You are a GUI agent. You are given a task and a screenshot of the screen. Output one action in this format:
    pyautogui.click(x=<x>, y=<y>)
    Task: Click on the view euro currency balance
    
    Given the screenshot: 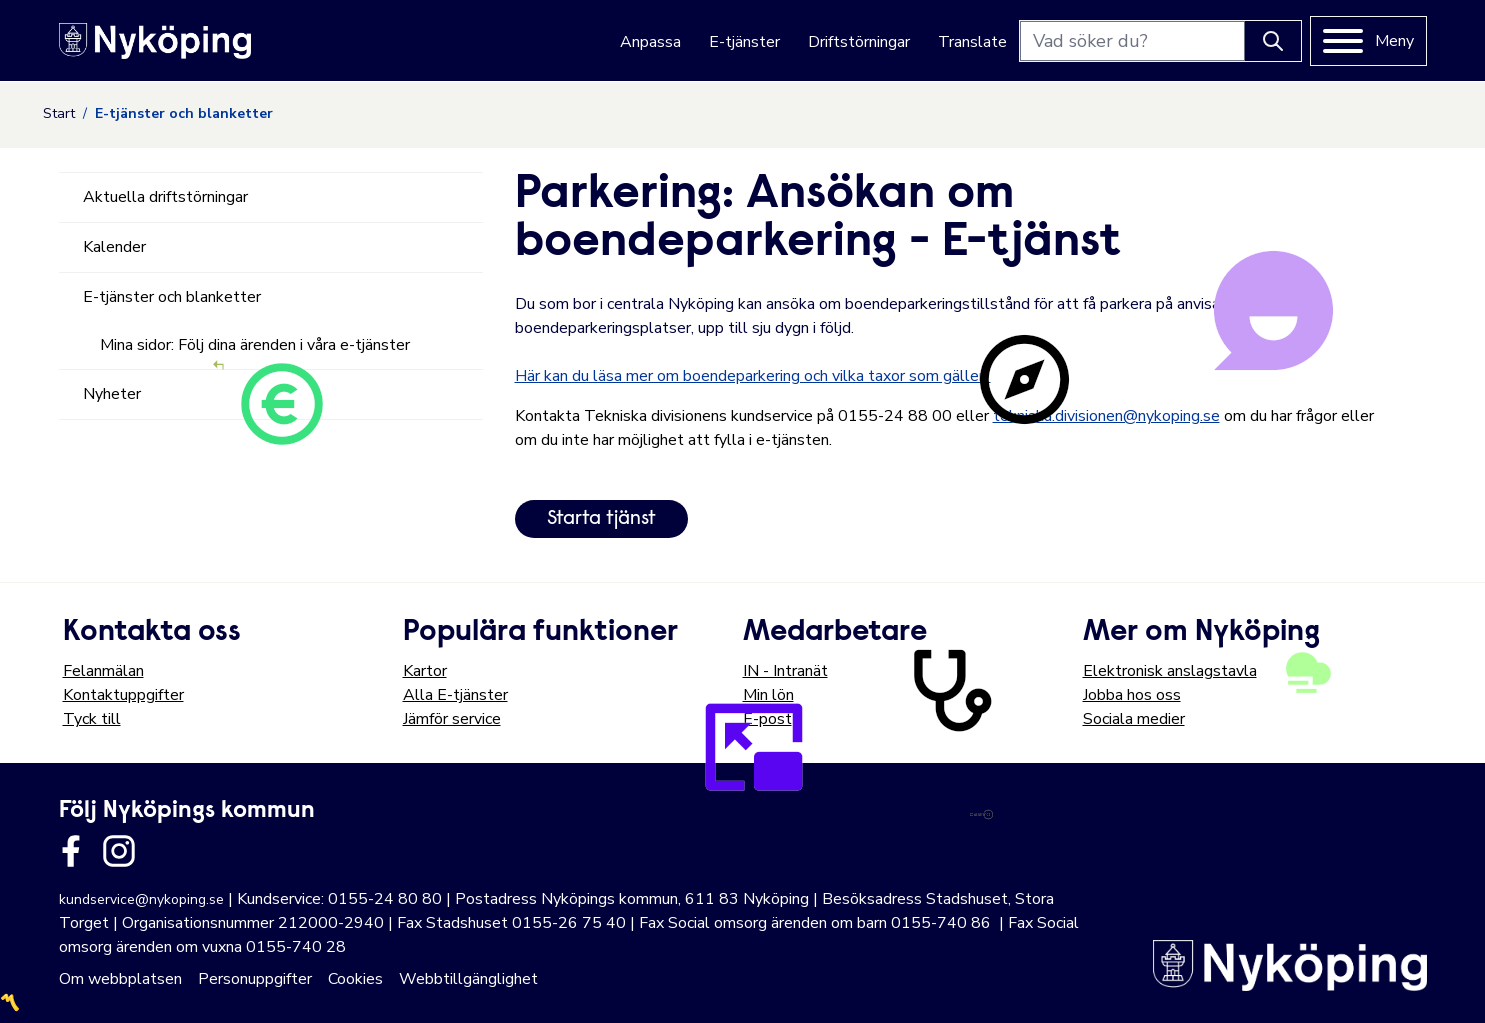 What is the action you would take?
    pyautogui.click(x=282, y=404)
    